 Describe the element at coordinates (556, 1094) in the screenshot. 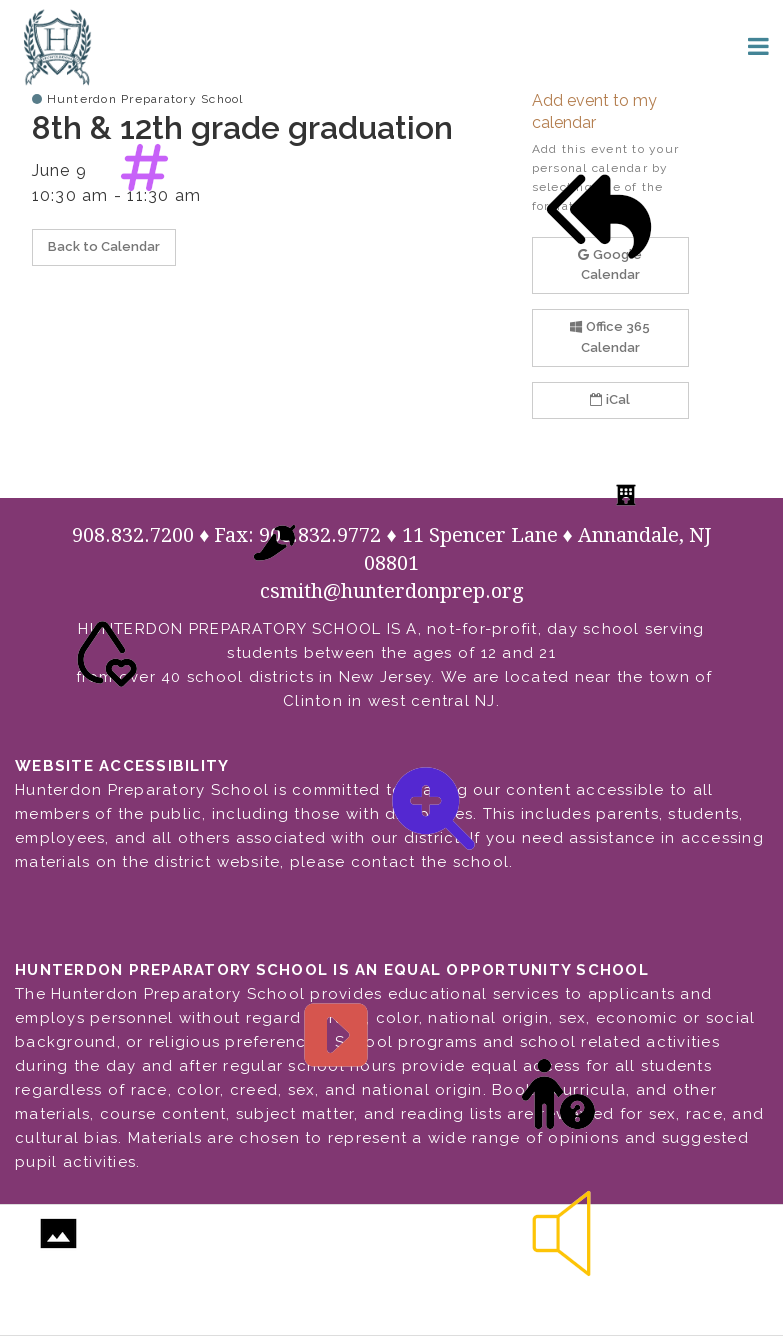

I see `access help or support about user accounts` at that location.